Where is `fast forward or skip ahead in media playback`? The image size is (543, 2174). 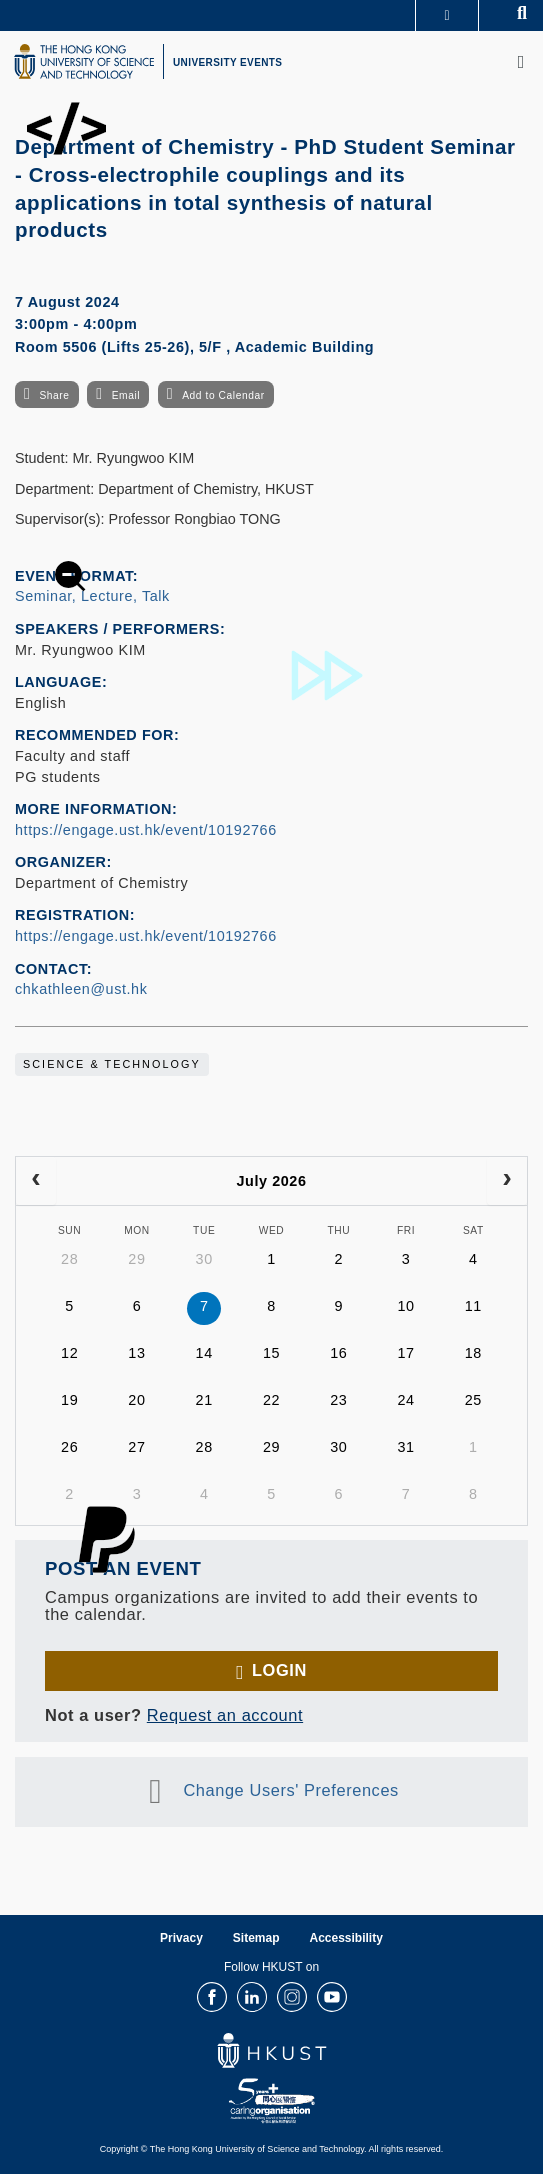
fast forward or skip ahead in media playback is located at coordinates (324, 675).